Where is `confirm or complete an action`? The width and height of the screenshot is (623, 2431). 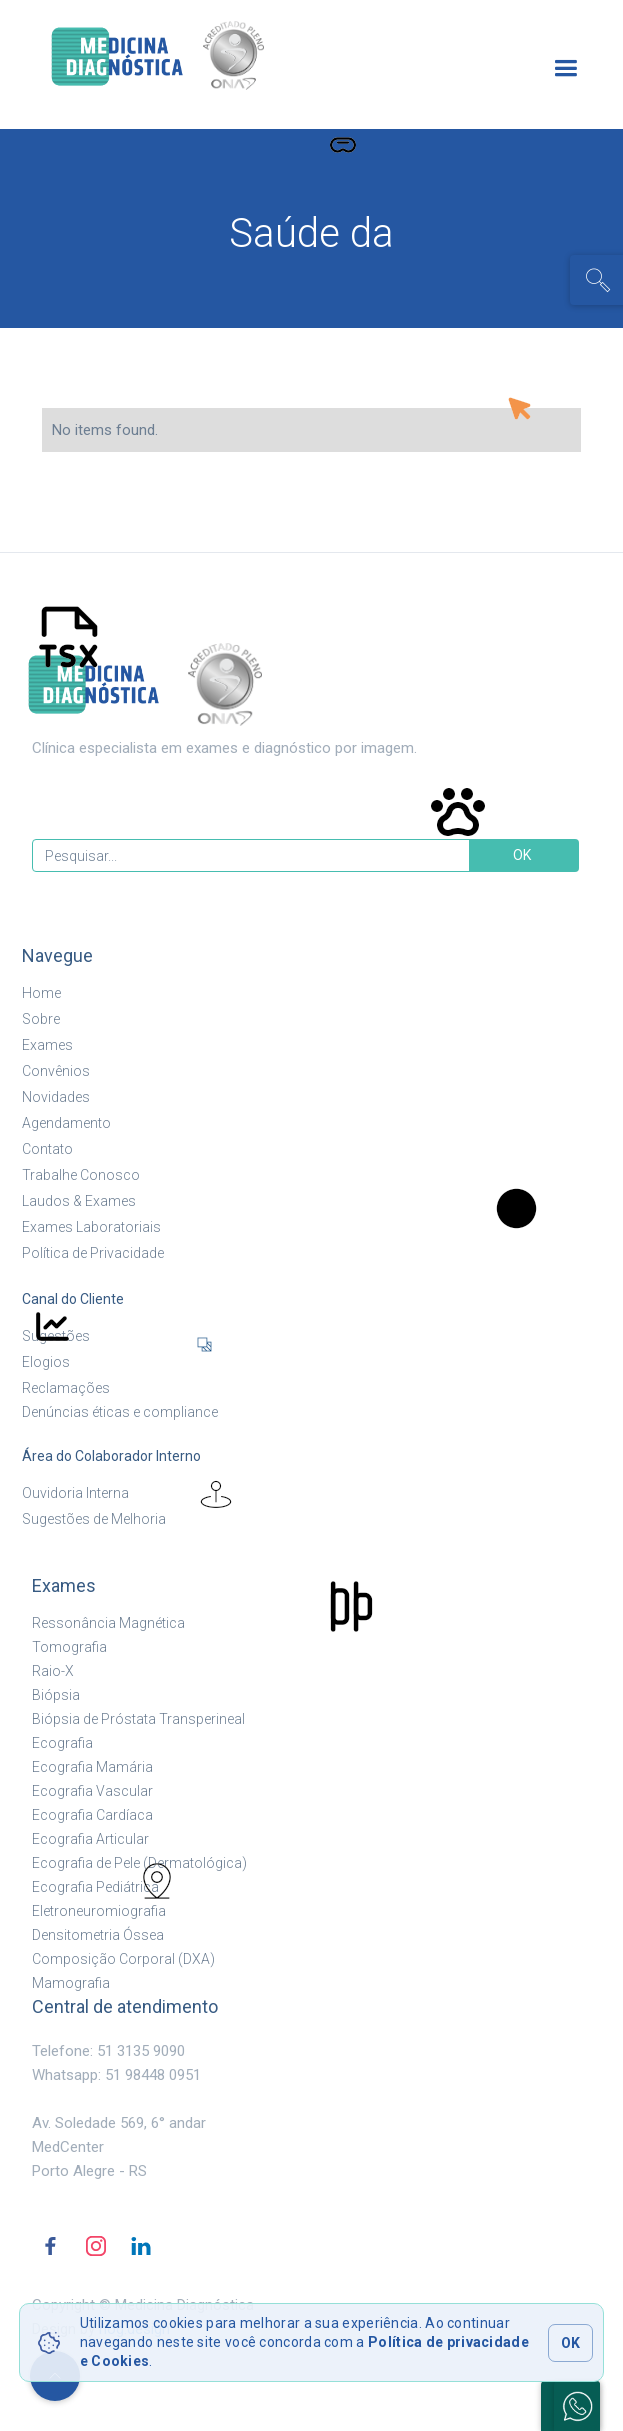 confirm or complete an action is located at coordinates (516, 1208).